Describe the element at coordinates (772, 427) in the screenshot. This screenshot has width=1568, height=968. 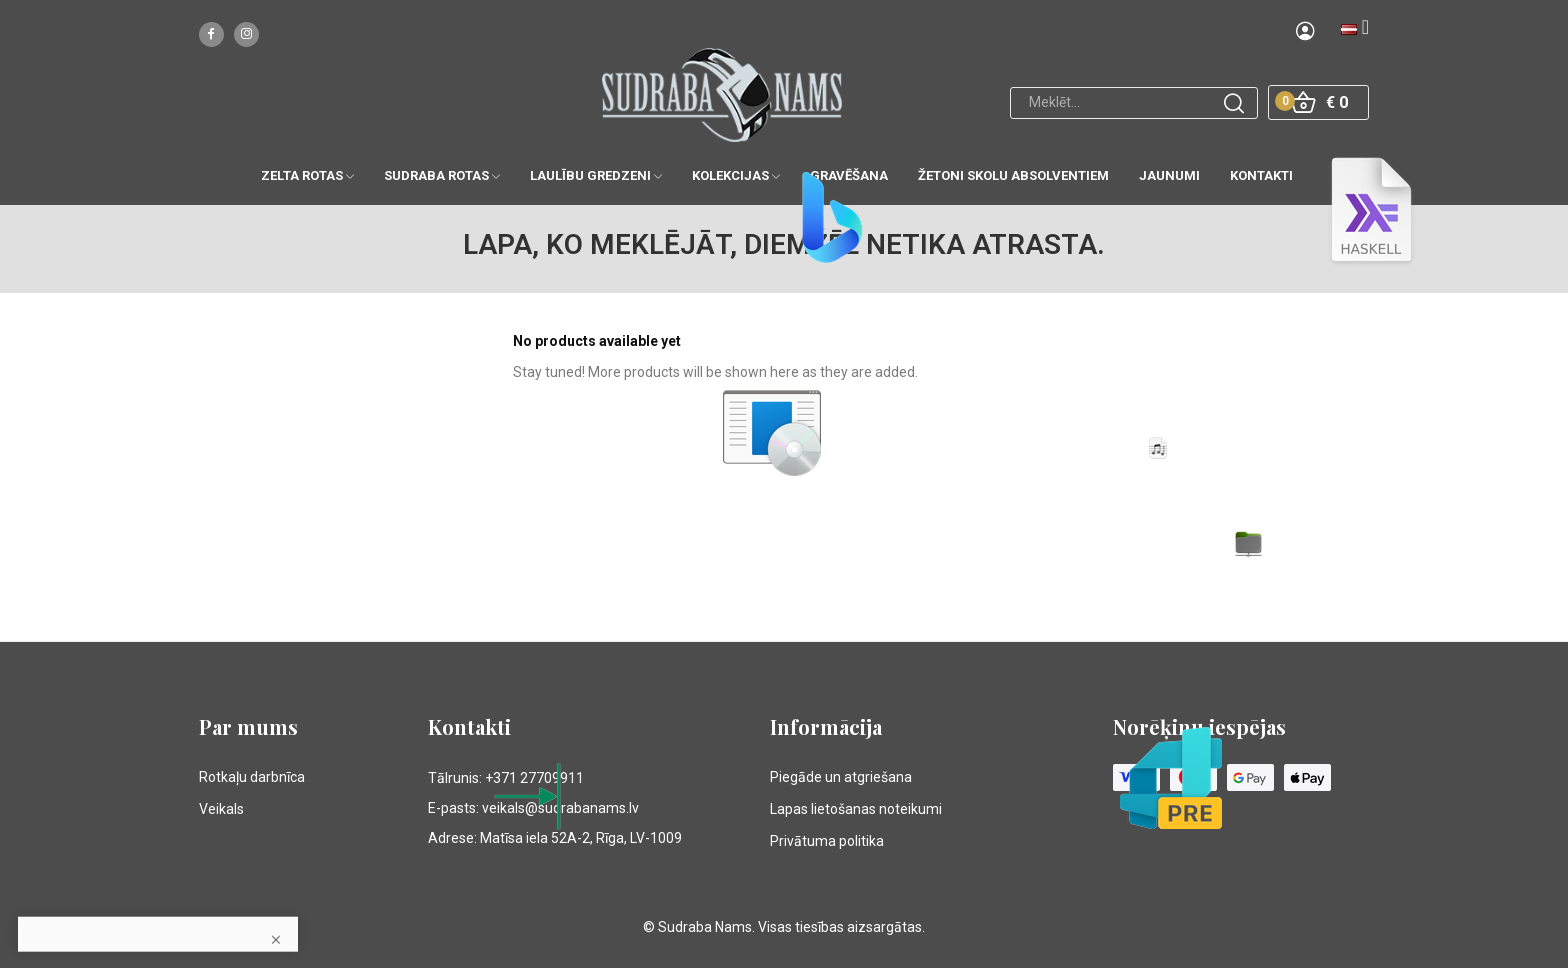
I see `open program installation disc` at that location.